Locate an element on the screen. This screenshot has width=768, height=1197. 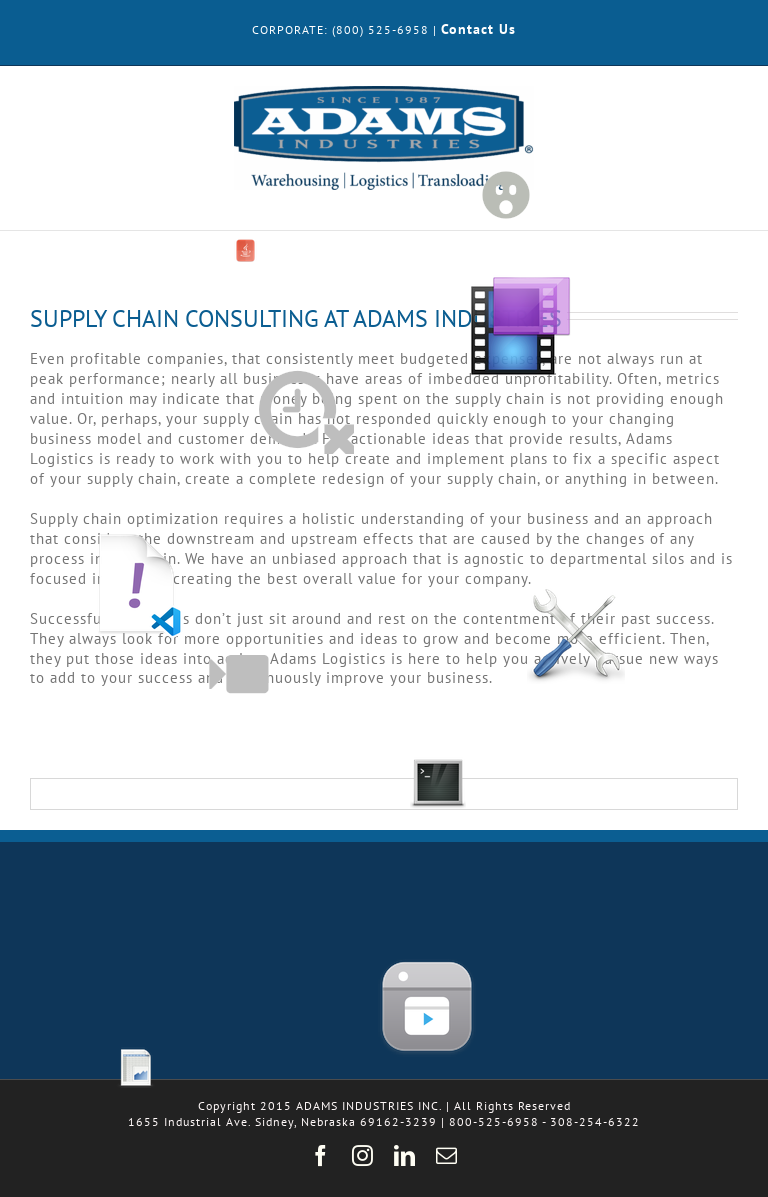
a java source code file is located at coordinates (245, 250).